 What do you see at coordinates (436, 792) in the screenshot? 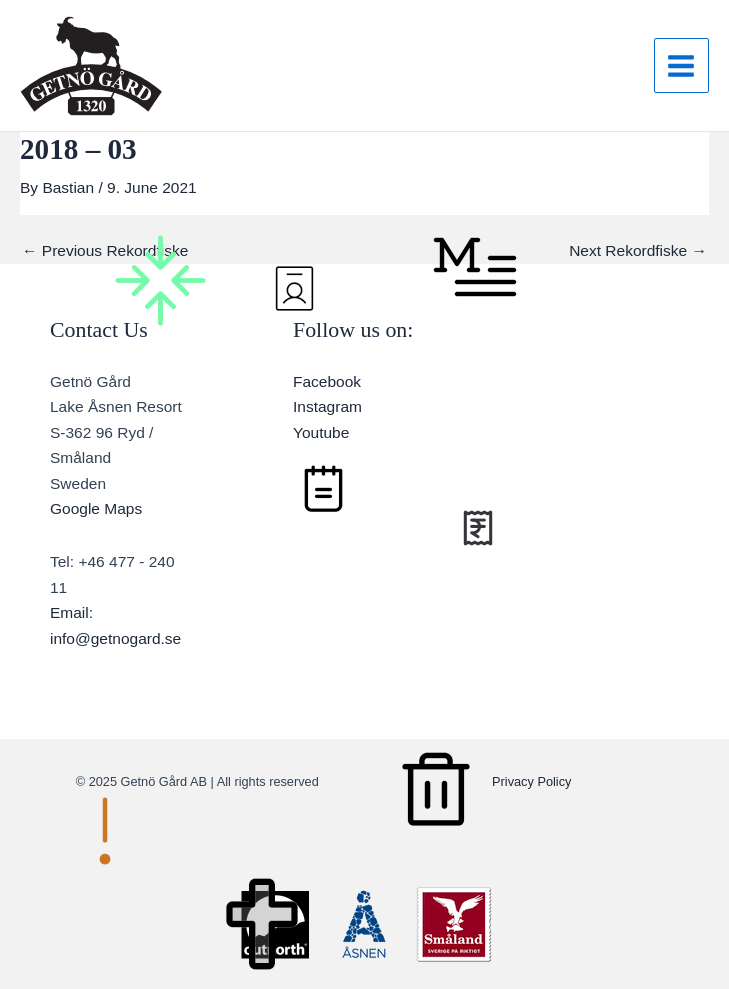
I see `delete this item` at bounding box center [436, 792].